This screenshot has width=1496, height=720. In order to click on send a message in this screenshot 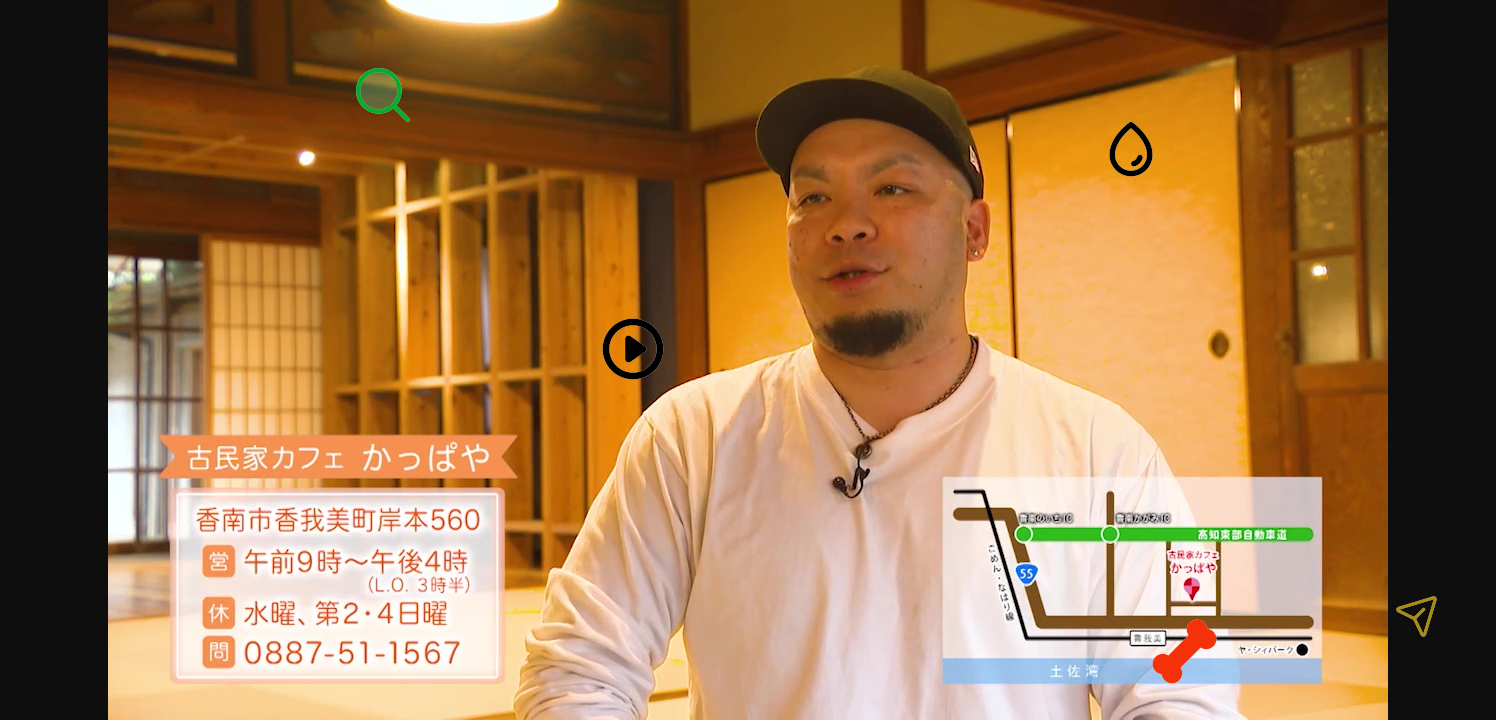, I will do `click(1418, 615)`.